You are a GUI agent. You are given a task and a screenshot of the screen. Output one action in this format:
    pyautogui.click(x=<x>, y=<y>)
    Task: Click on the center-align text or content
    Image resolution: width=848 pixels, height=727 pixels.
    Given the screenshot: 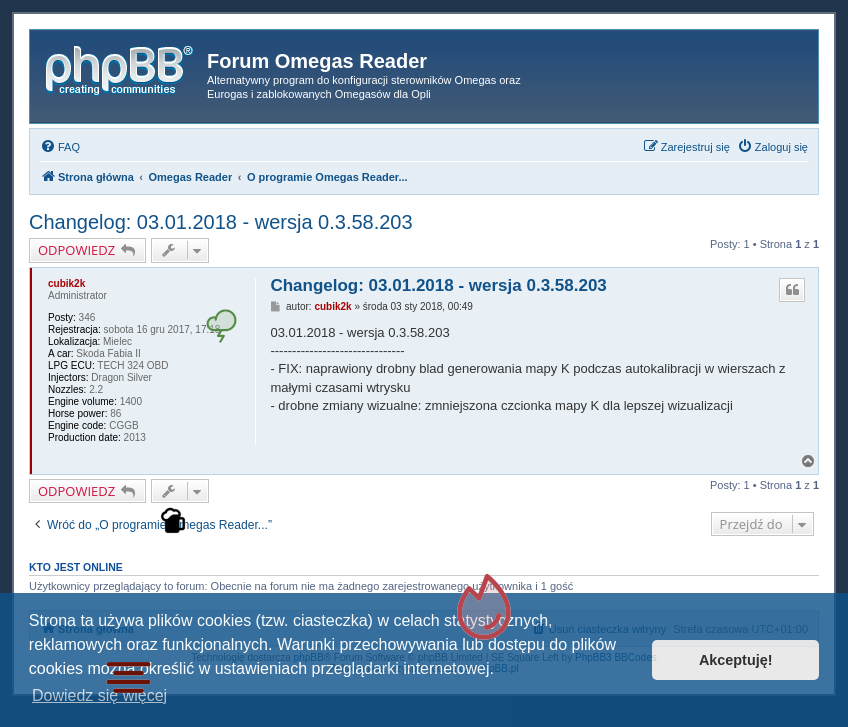 What is the action you would take?
    pyautogui.click(x=128, y=677)
    